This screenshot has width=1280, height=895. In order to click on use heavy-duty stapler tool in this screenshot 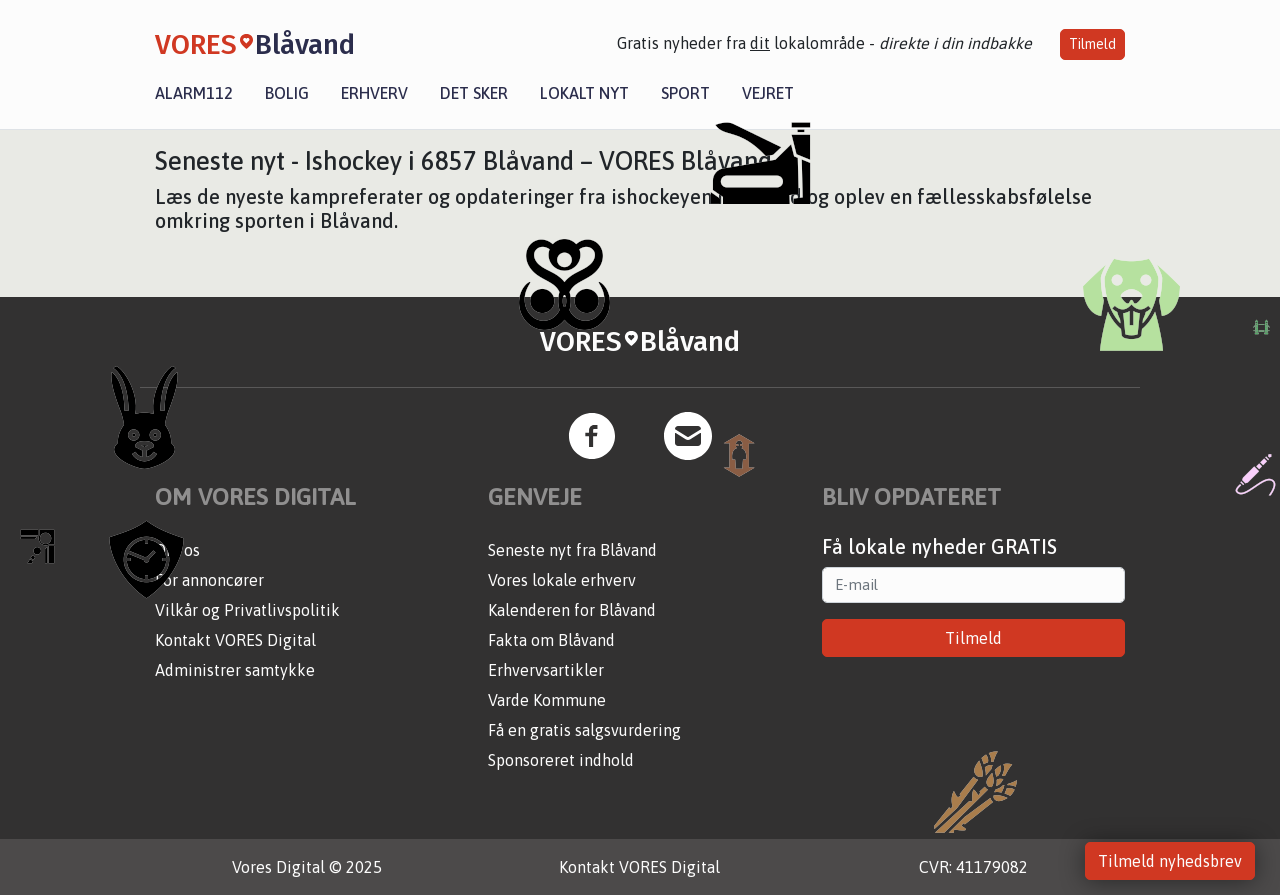, I will do `click(760, 161)`.